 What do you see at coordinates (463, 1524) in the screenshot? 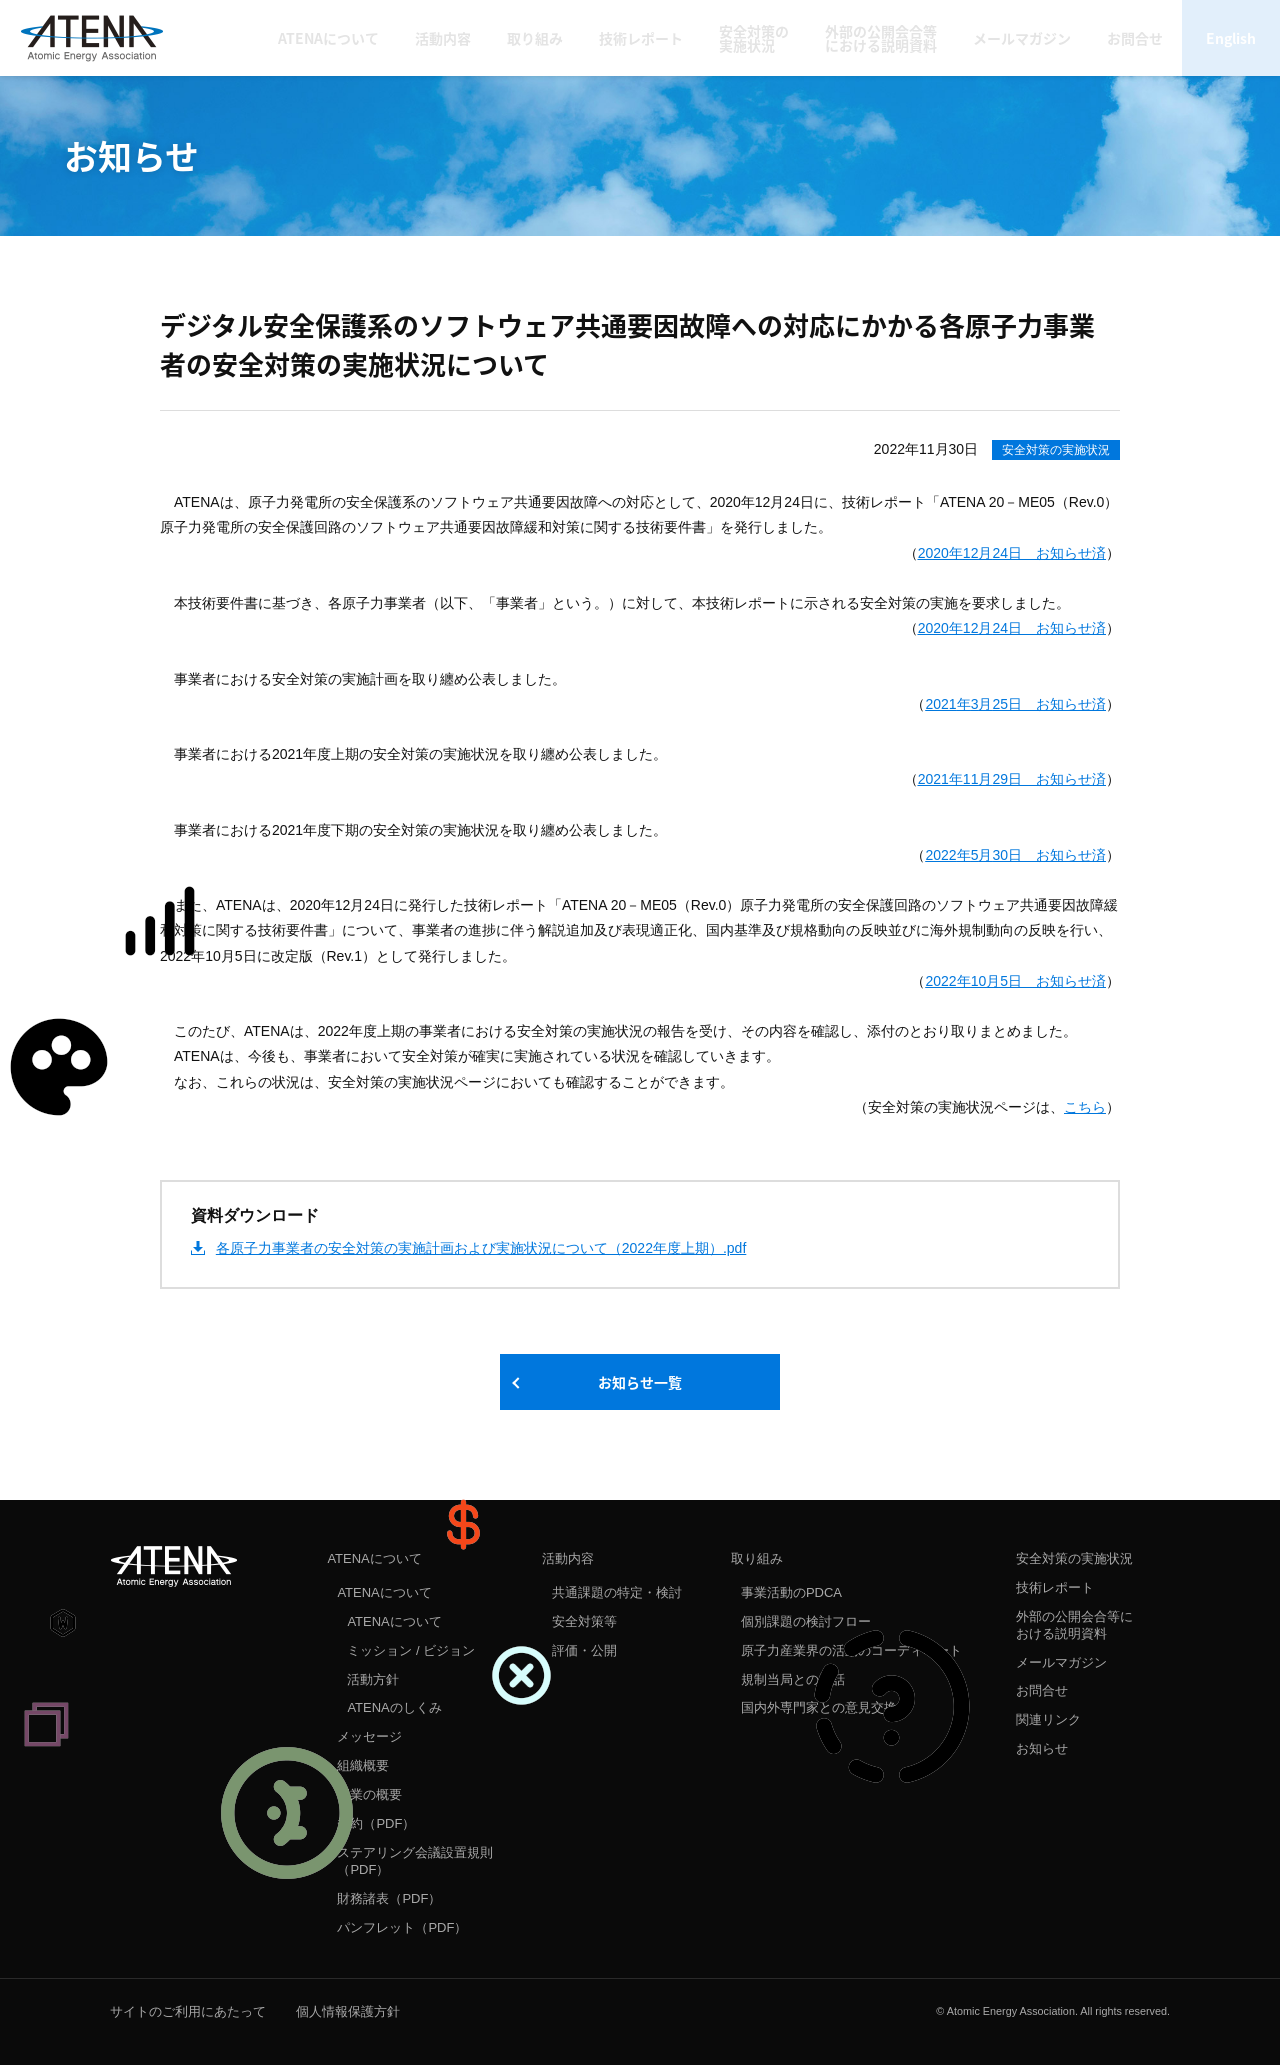
I see `view pricing or payment options` at bounding box center [463, 1524].